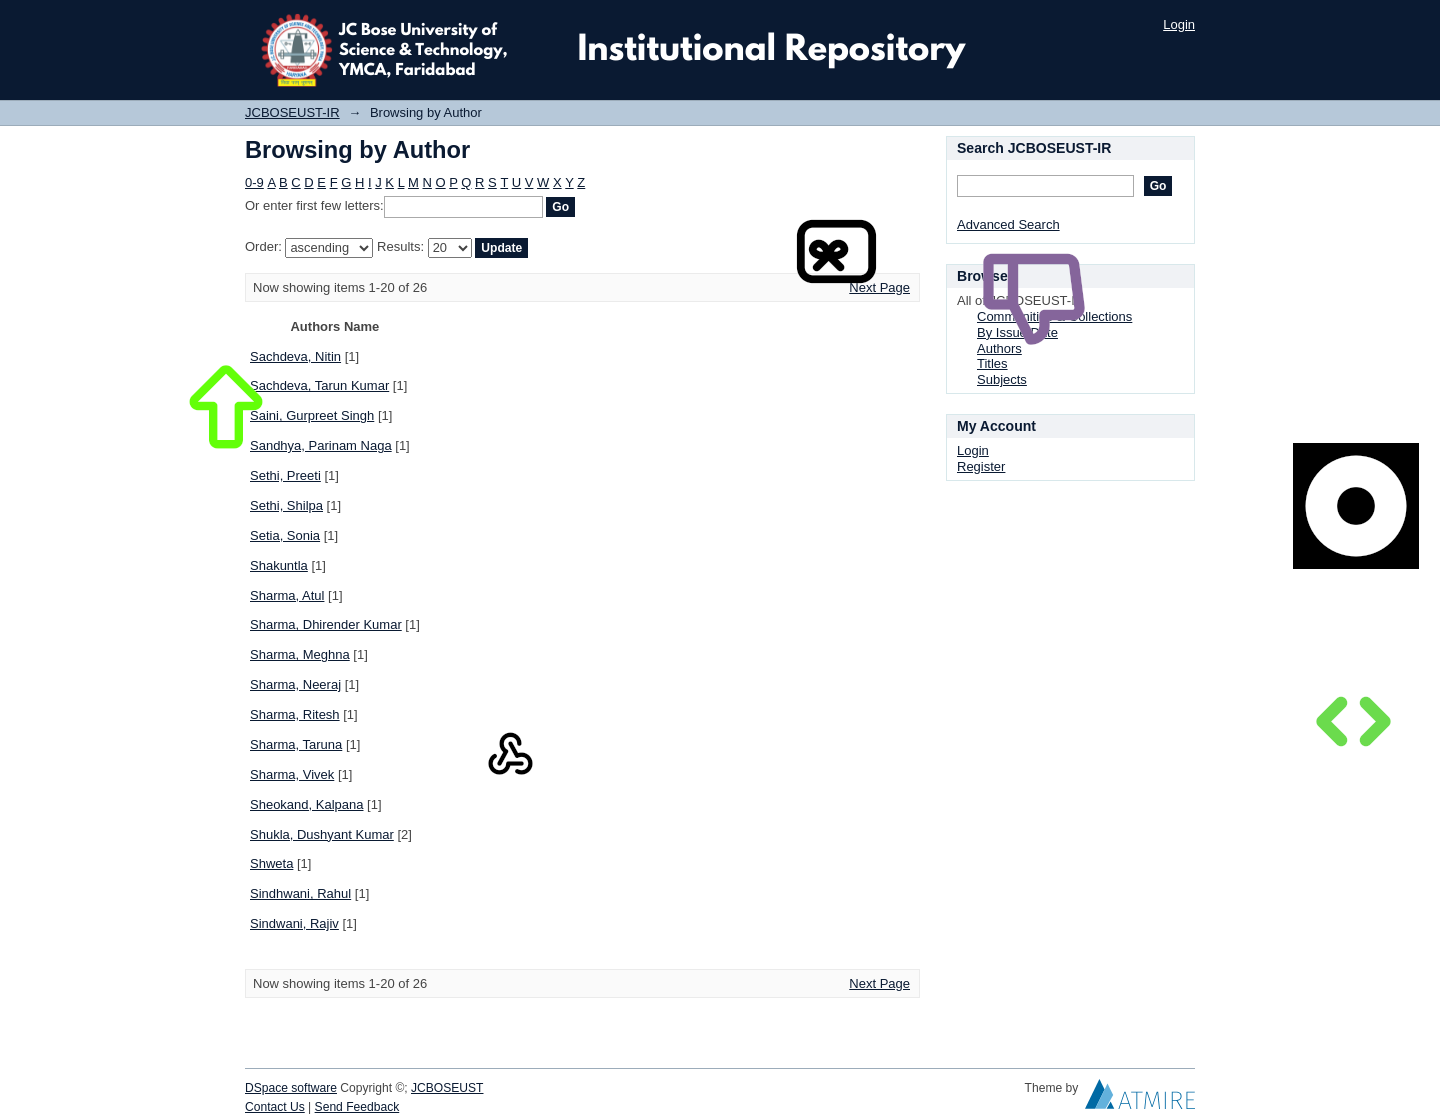  I want to click on dislike or downvote content, so click(1034, 294).